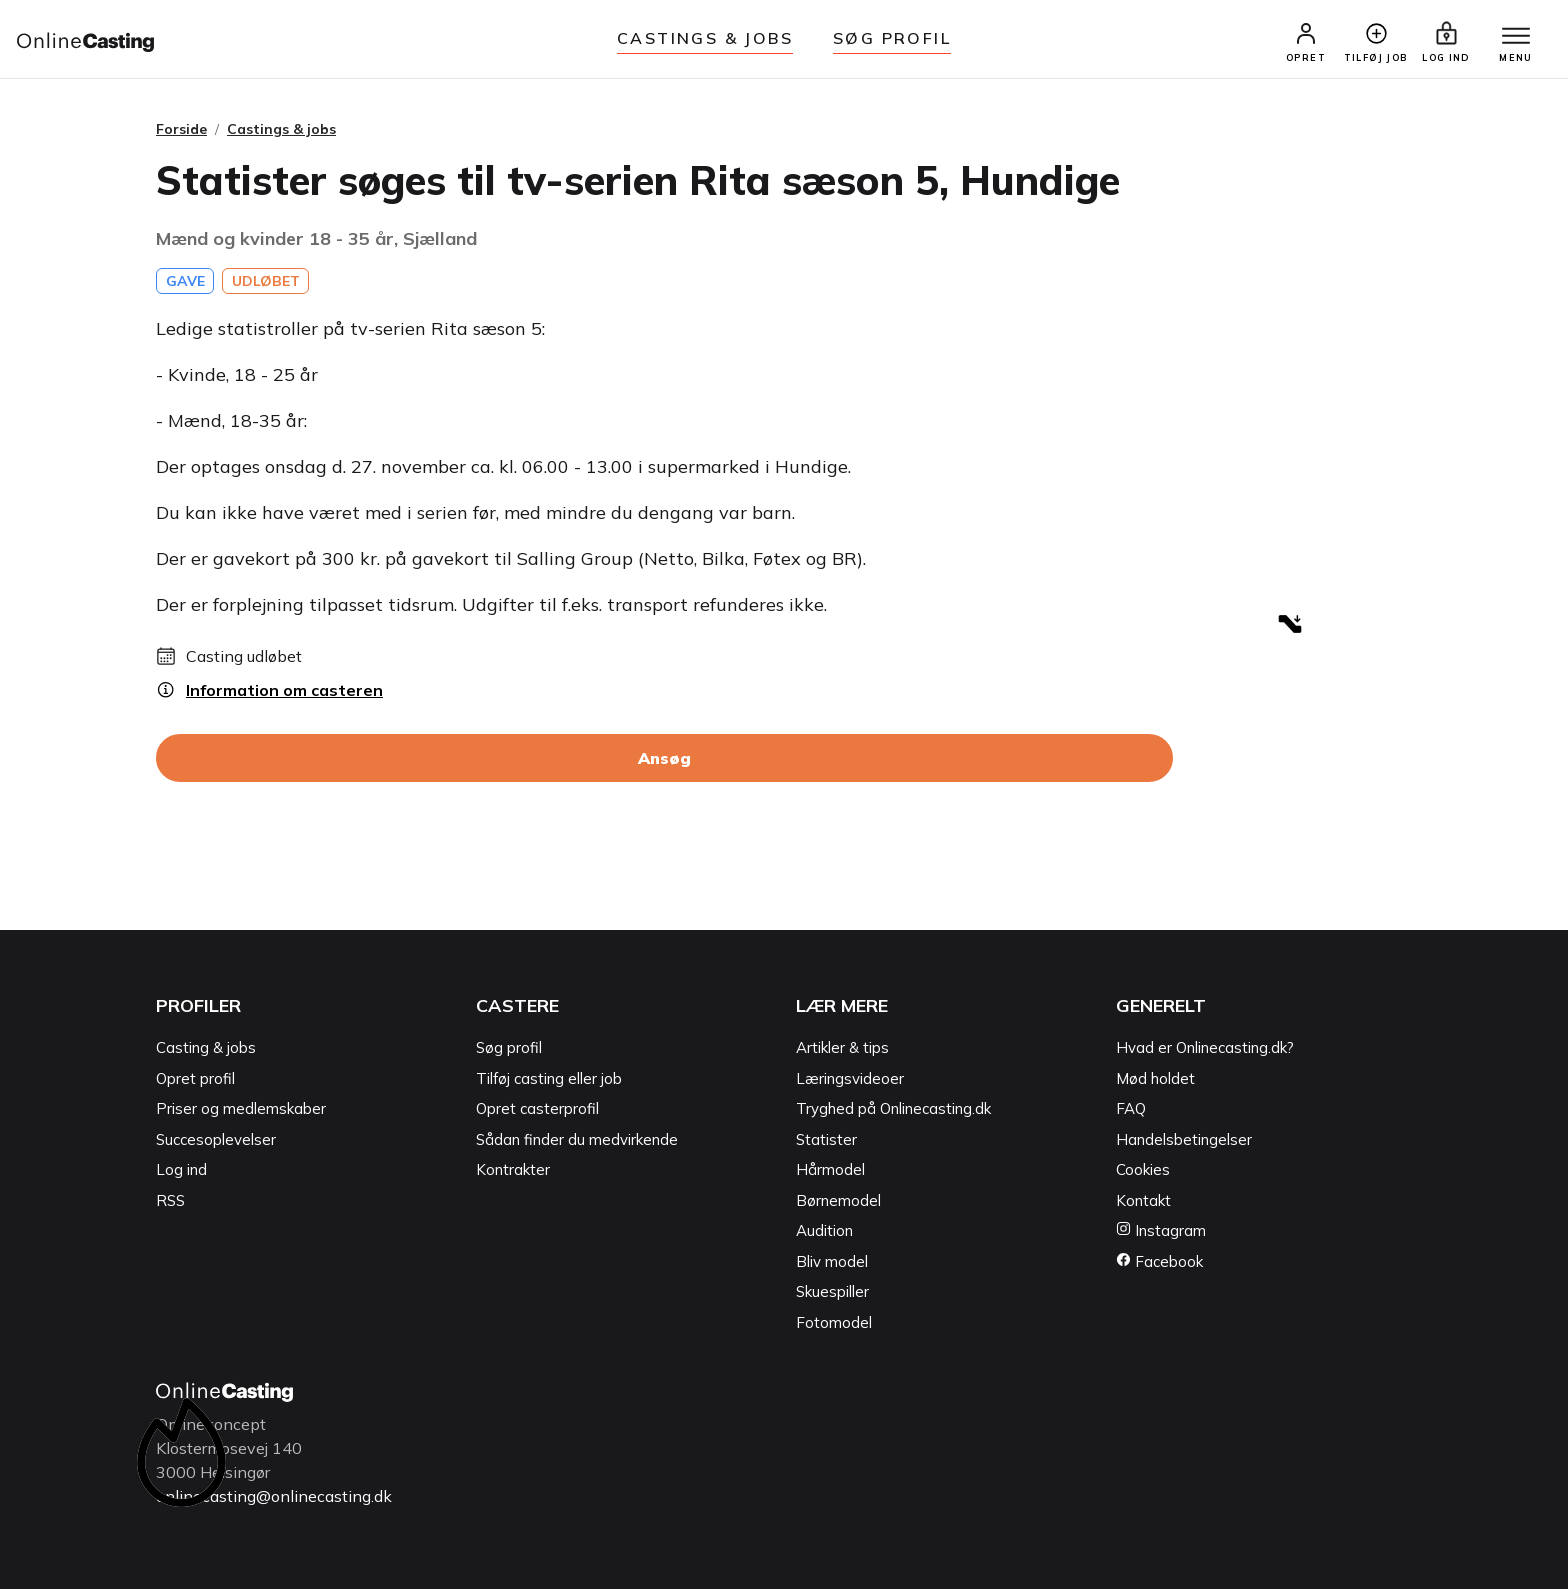 Image resolution: width=1568 pixels, height=1589 pixels. What do you see at coordinates (181, 1454) in the screenshot?
I see `indicates trending or hot content` at bounding box center [181, 1454].